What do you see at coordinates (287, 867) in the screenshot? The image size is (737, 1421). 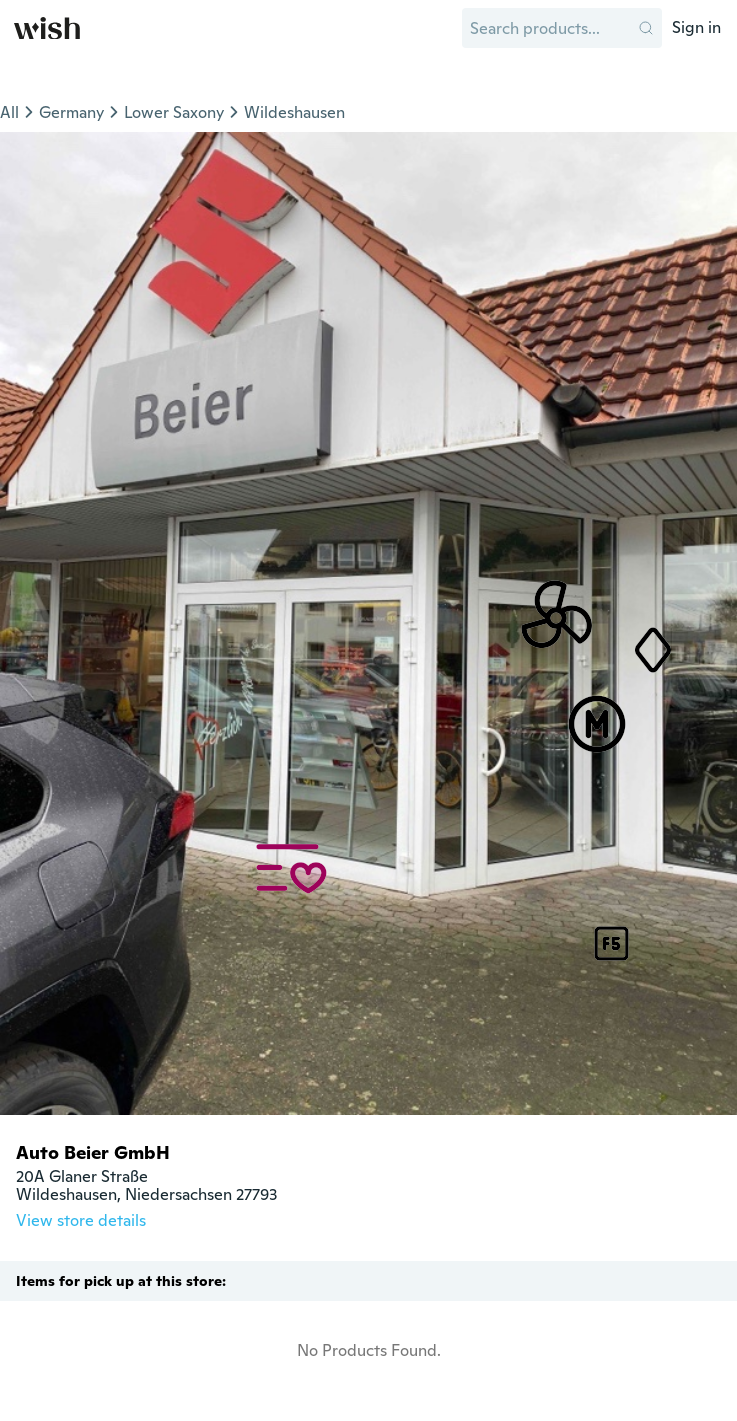 I see `view your favorites list` at bounding box center [287, 867].